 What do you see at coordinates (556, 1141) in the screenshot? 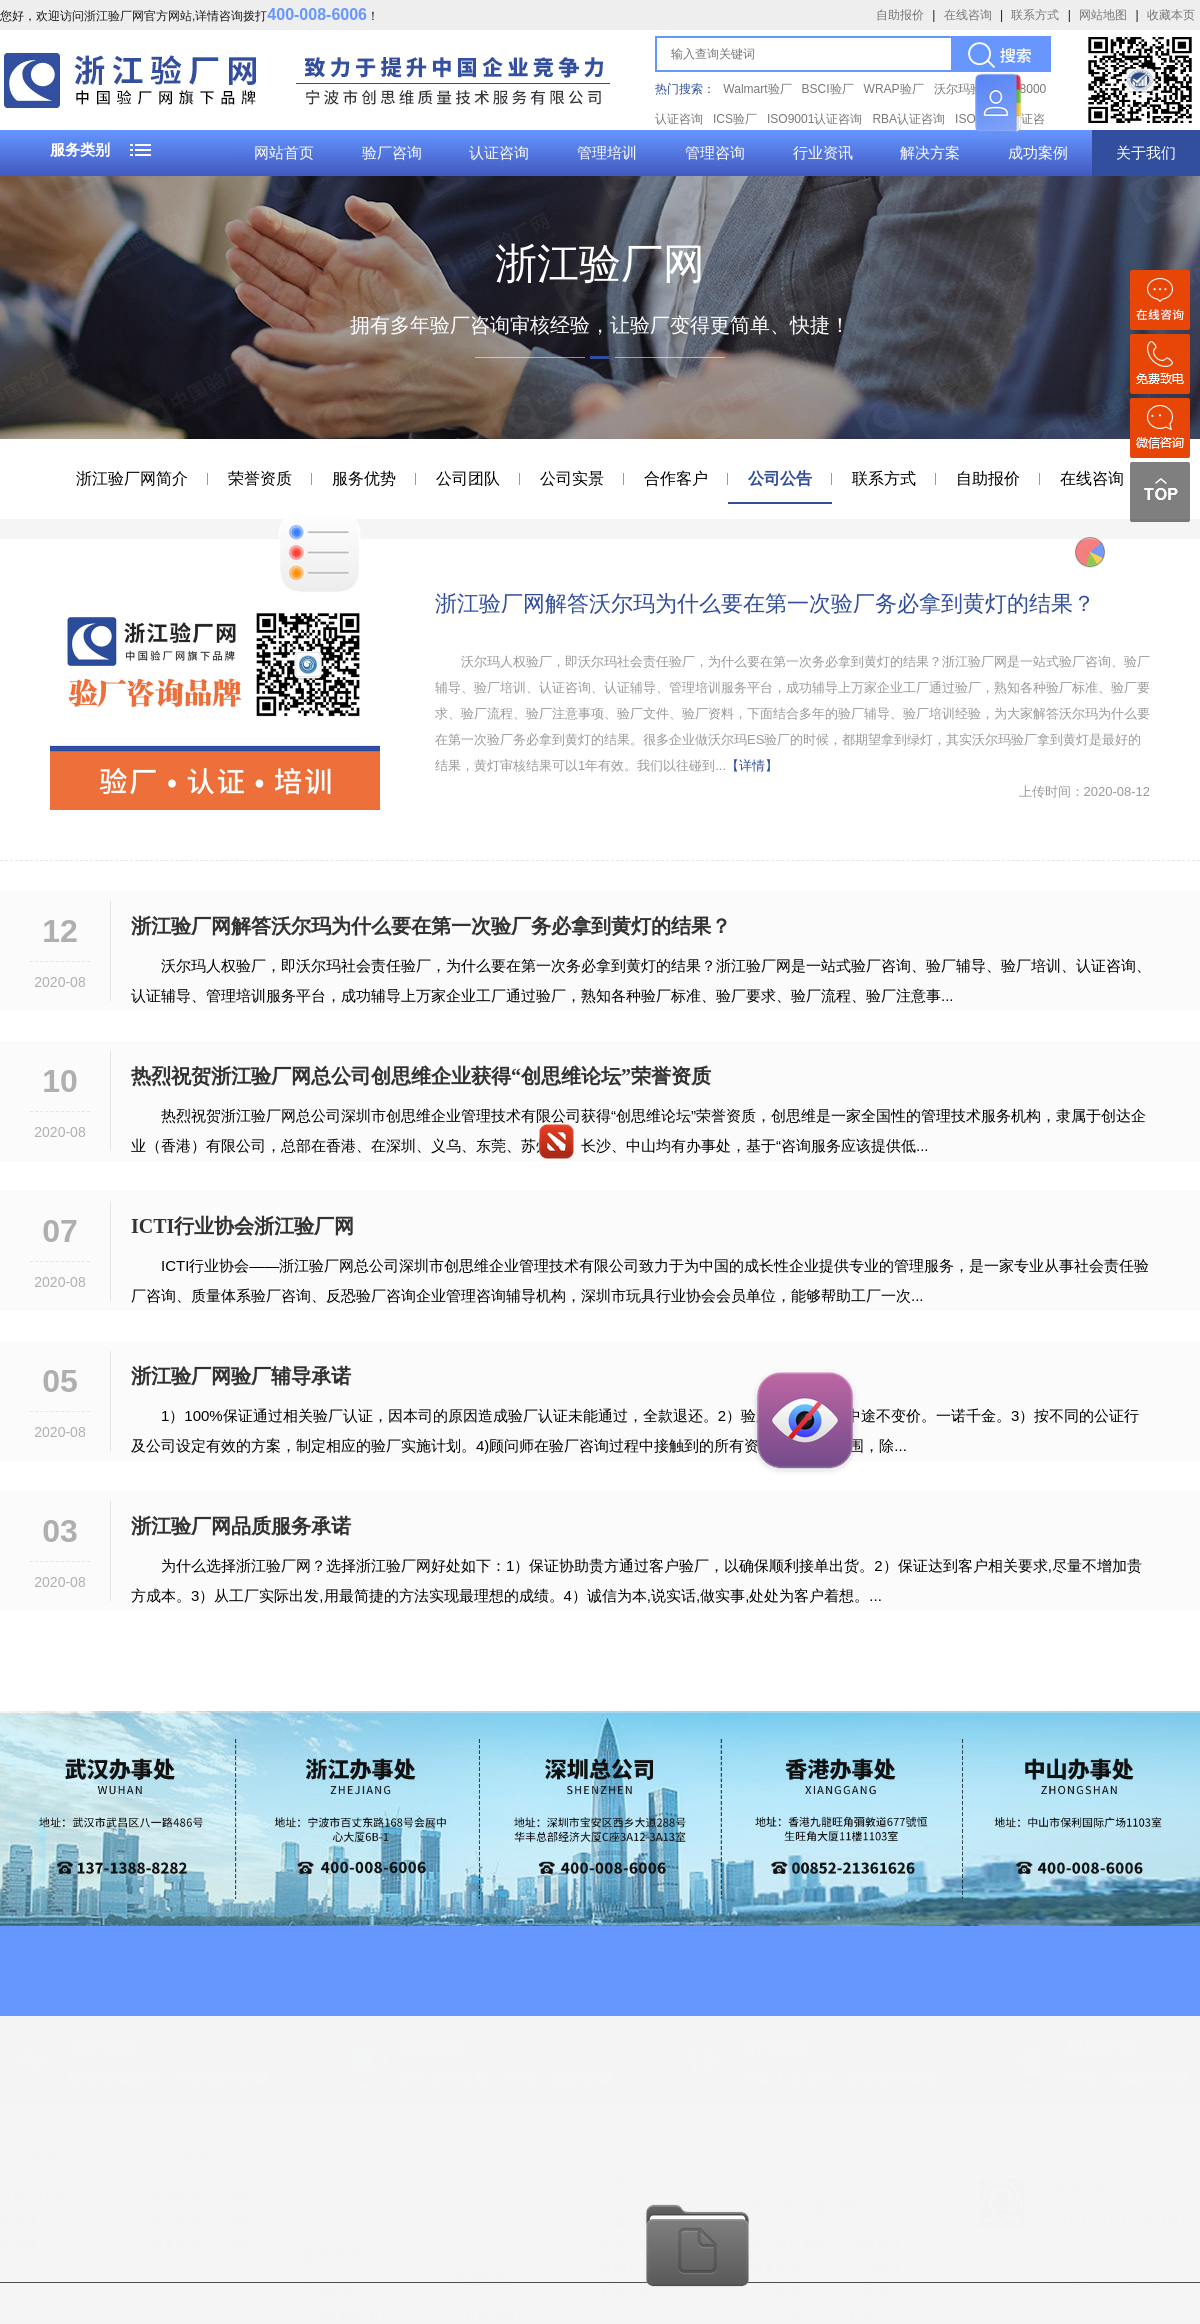
I see `launch Dota 2` at bounding box center [556, 1141].